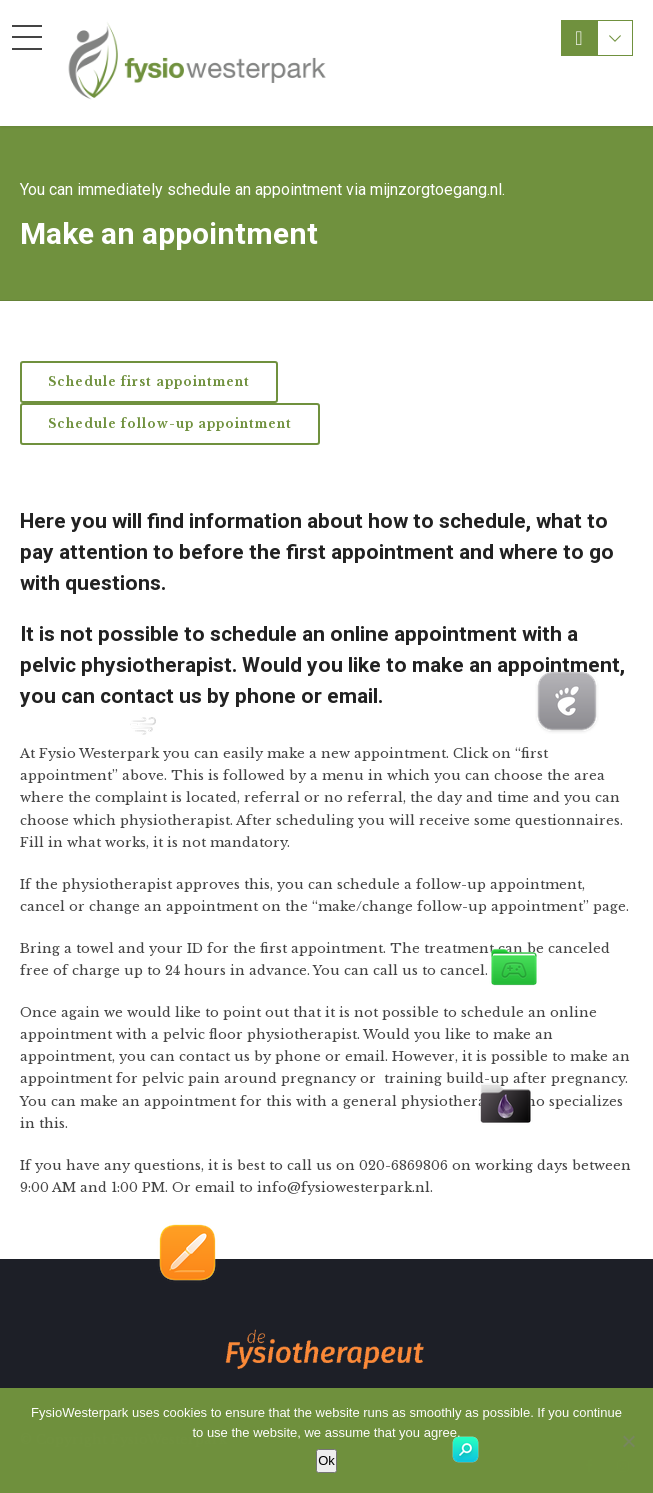 The height and width of the screenshot is (1493, 653). Describe the element at coordinates (505, 1104) in the screenshot. I see `folder containing elixir programming language projects` at that location.